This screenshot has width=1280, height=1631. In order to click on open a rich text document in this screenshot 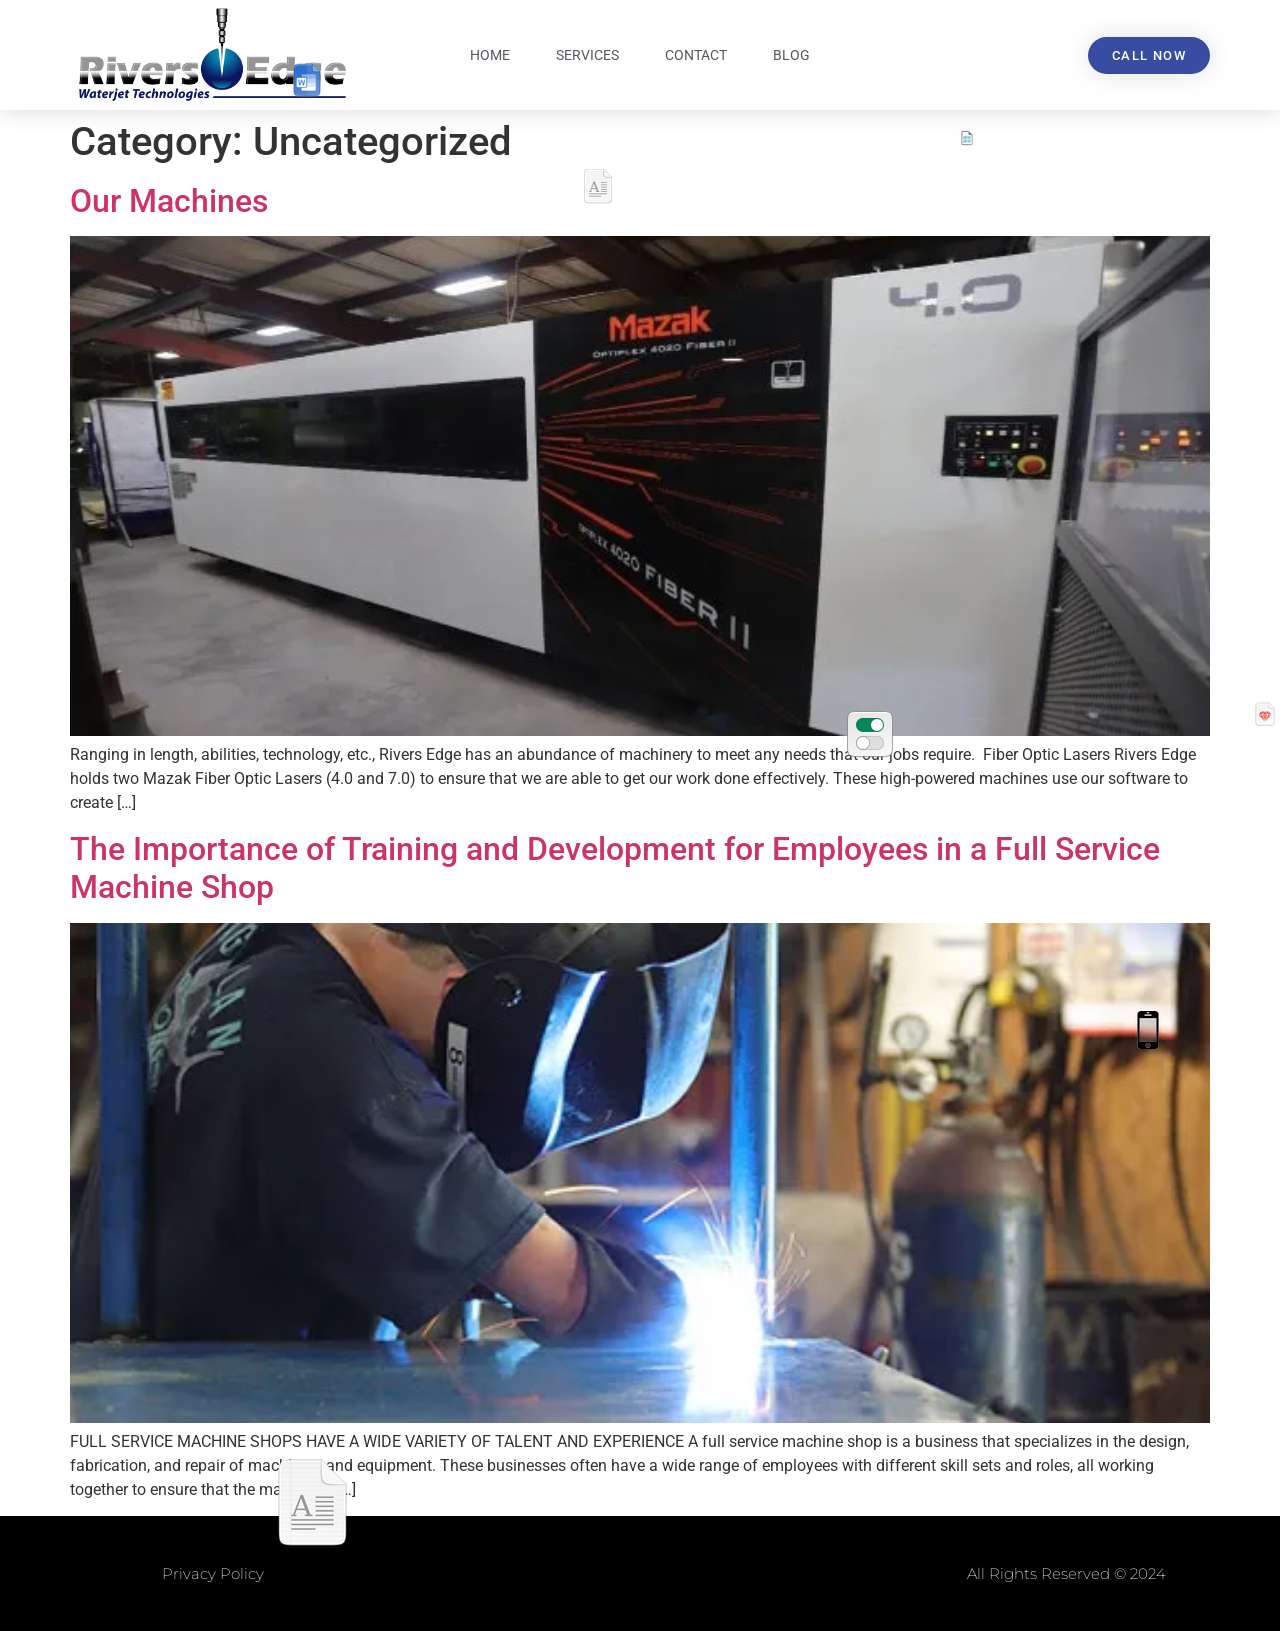, I will do `click(312, 1502)`.